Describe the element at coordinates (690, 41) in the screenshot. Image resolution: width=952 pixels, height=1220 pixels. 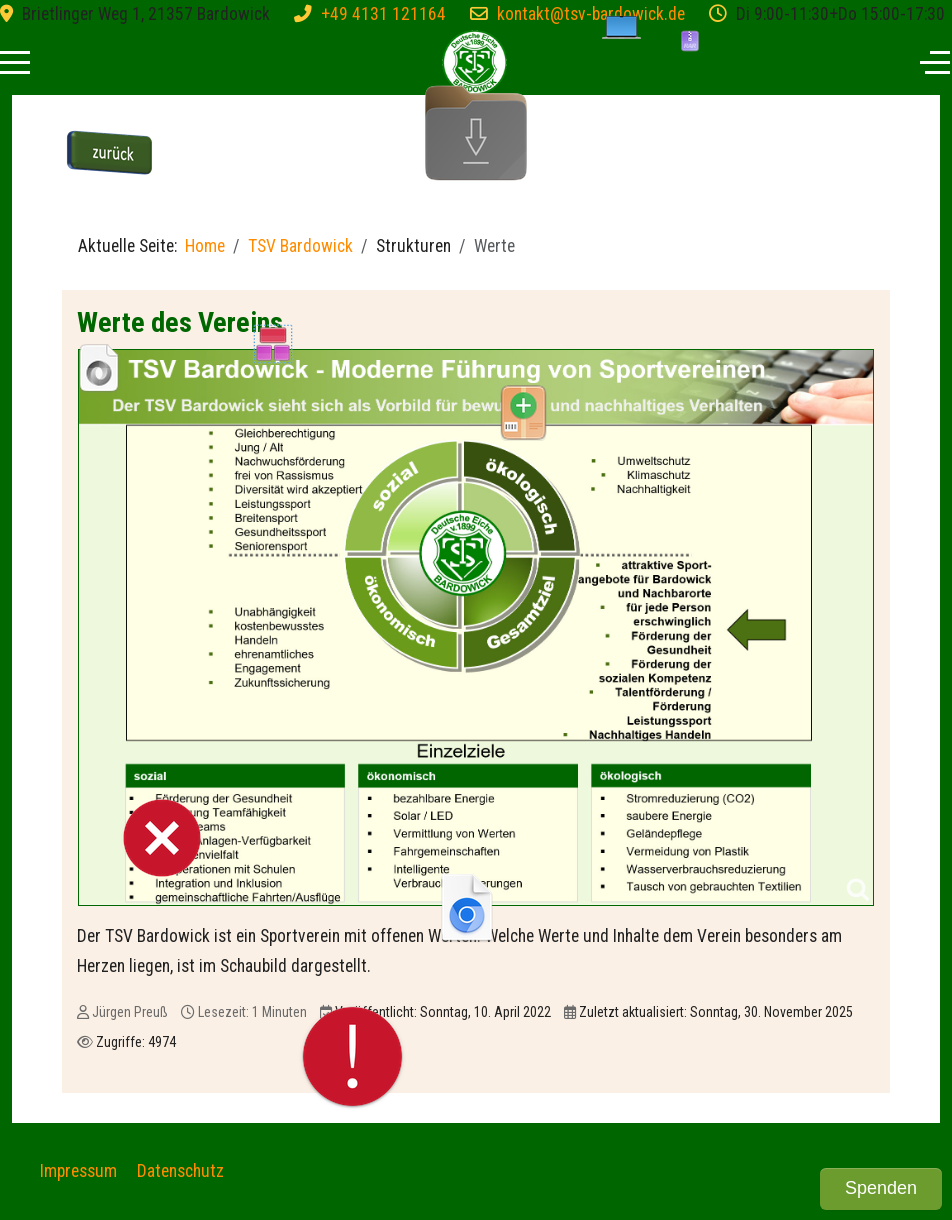
I see `a compressed RAR archive file` at that location.